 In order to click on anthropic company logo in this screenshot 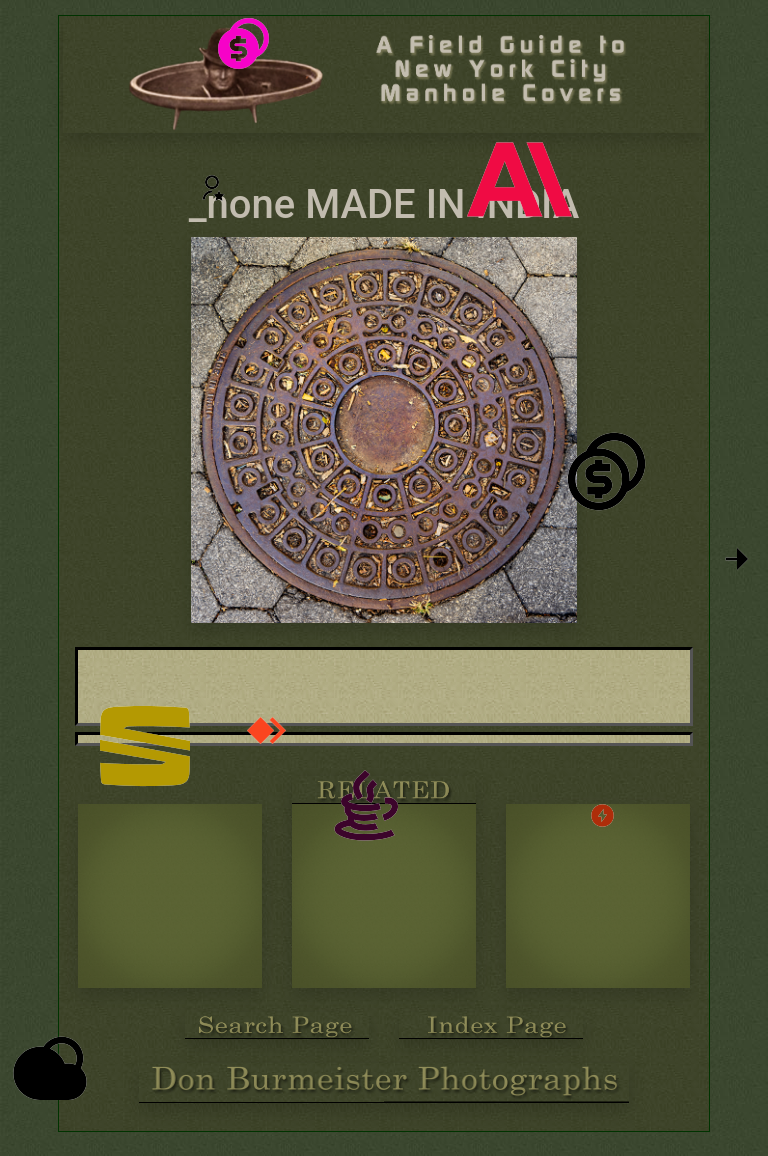, I will do `click(519, 179)`.